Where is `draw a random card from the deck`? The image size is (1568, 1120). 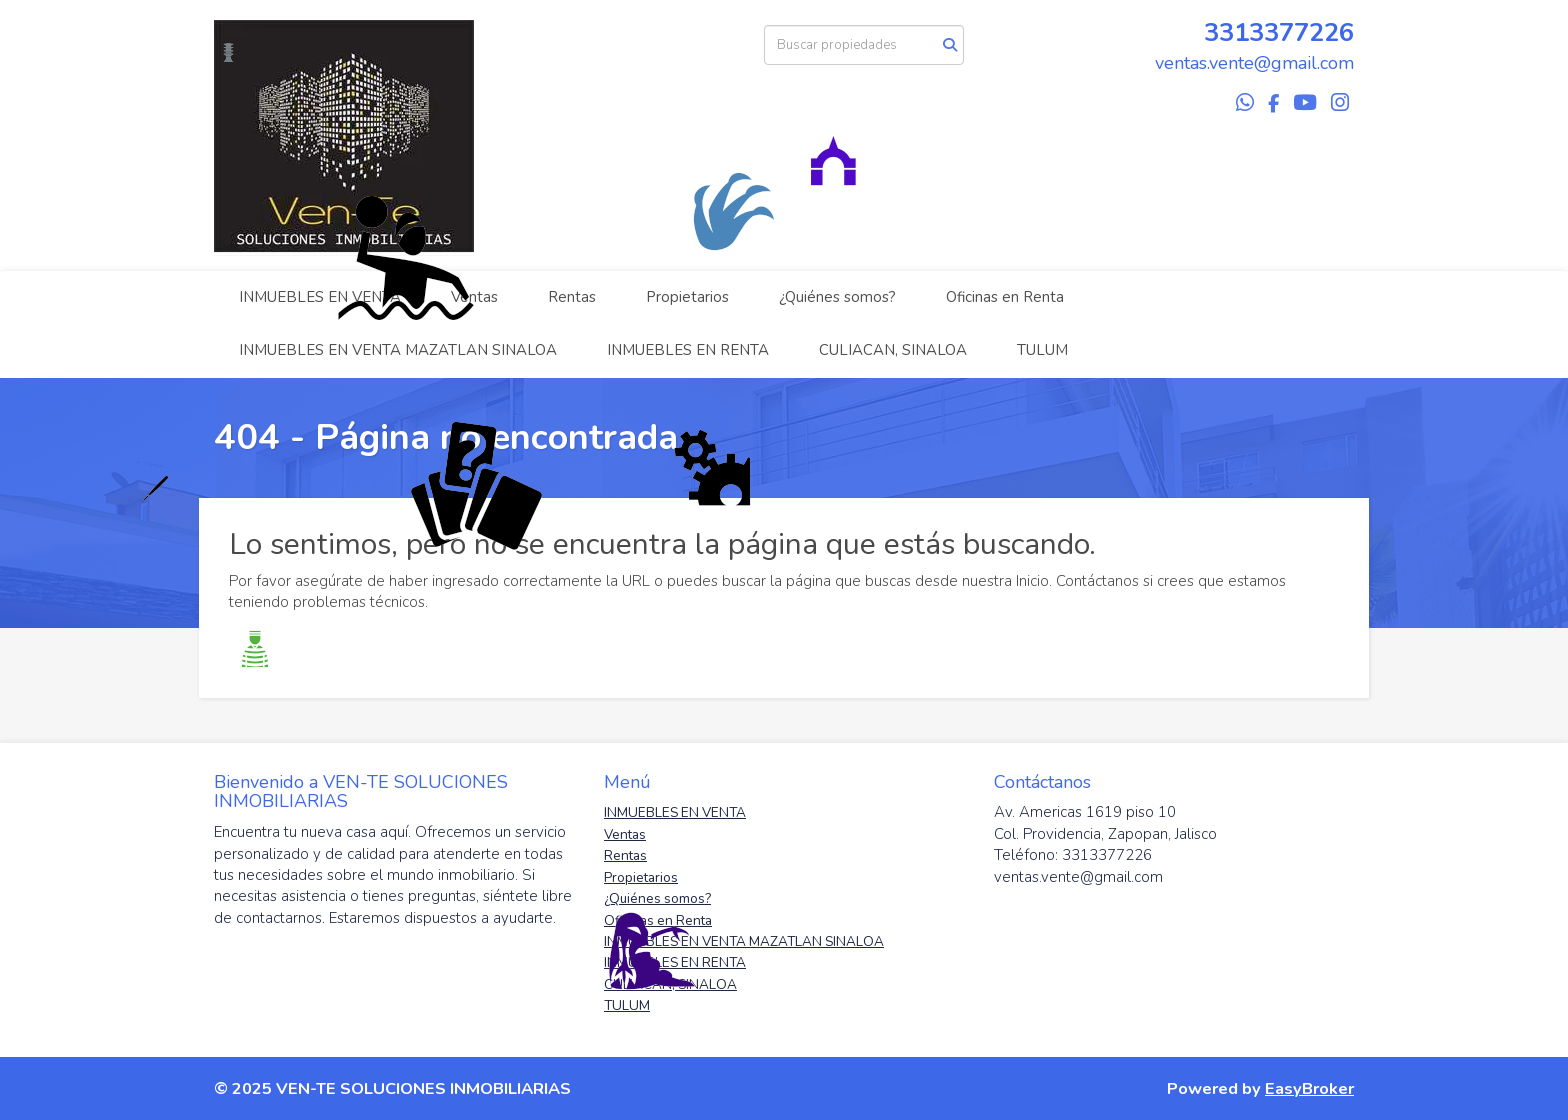
draw a random card from the deck is located at coordinates (476, 485).